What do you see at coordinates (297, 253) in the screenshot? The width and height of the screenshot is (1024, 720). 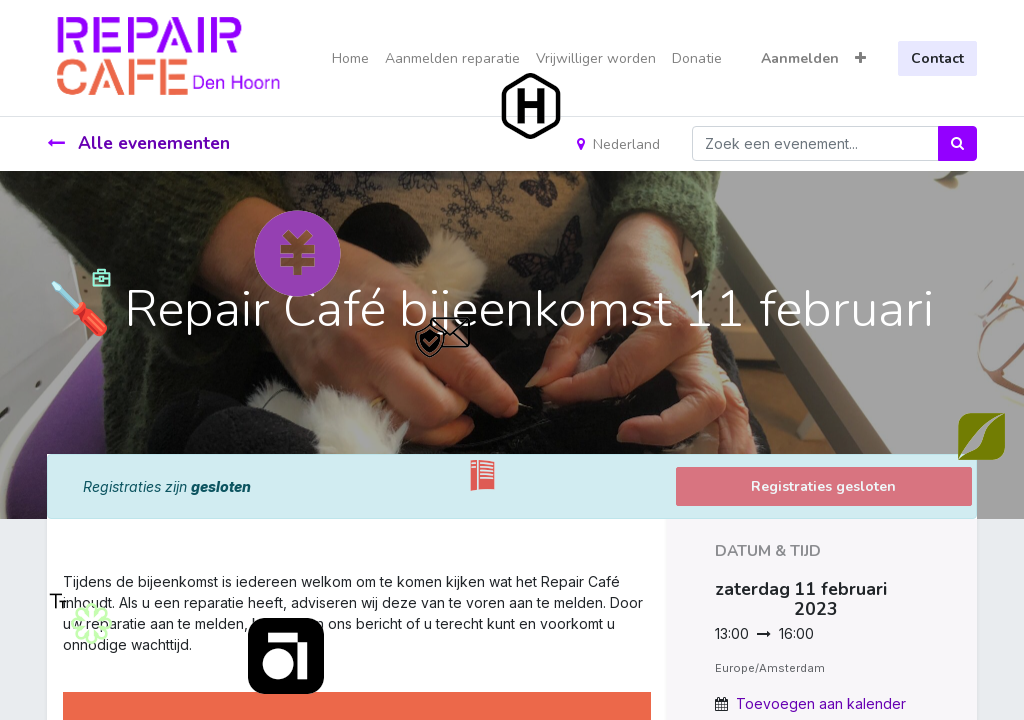 I see `view balance in chinese yuan` at bounding box center [297, 253].